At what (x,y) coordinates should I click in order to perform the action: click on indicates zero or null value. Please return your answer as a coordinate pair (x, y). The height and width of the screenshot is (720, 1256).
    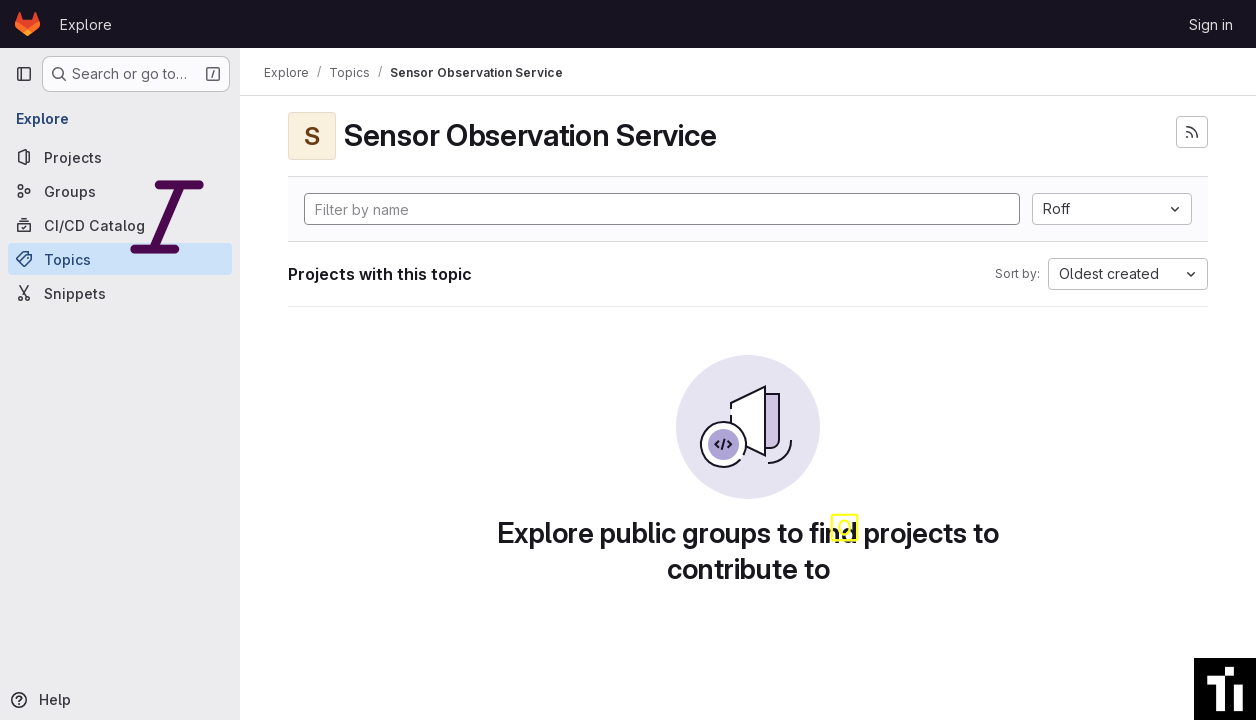
    Looking at the image, I should click on (844, 527).